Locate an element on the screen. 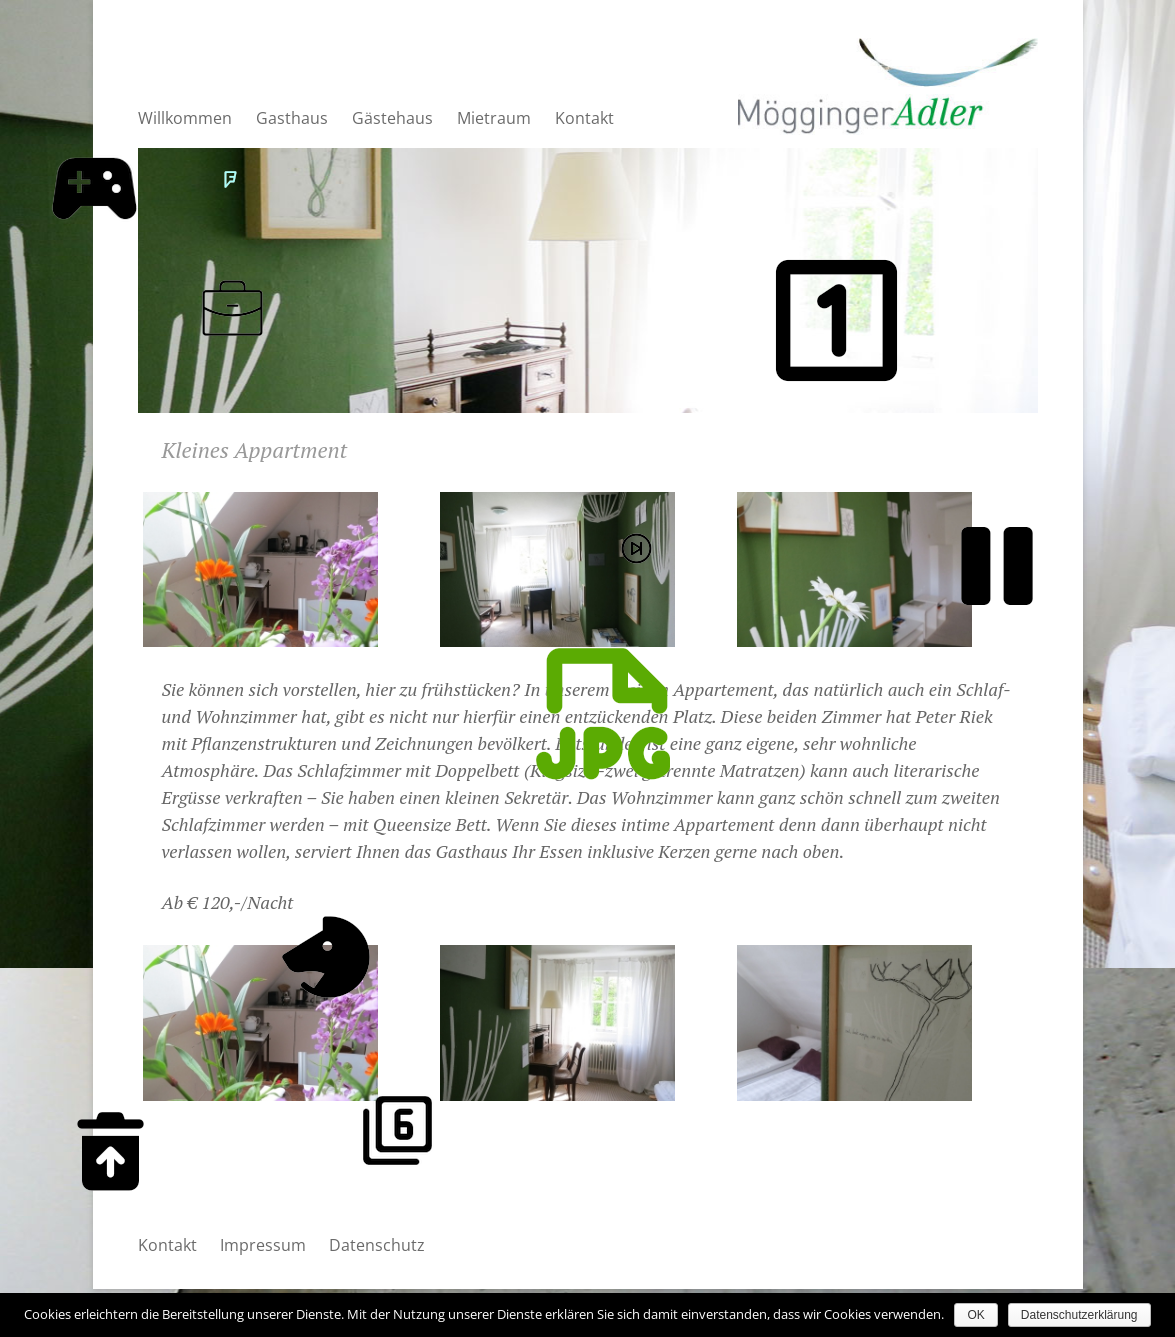 This screenshot has height=1337, width=1175. access gaming or esports features is located at coordinates (94, 188).